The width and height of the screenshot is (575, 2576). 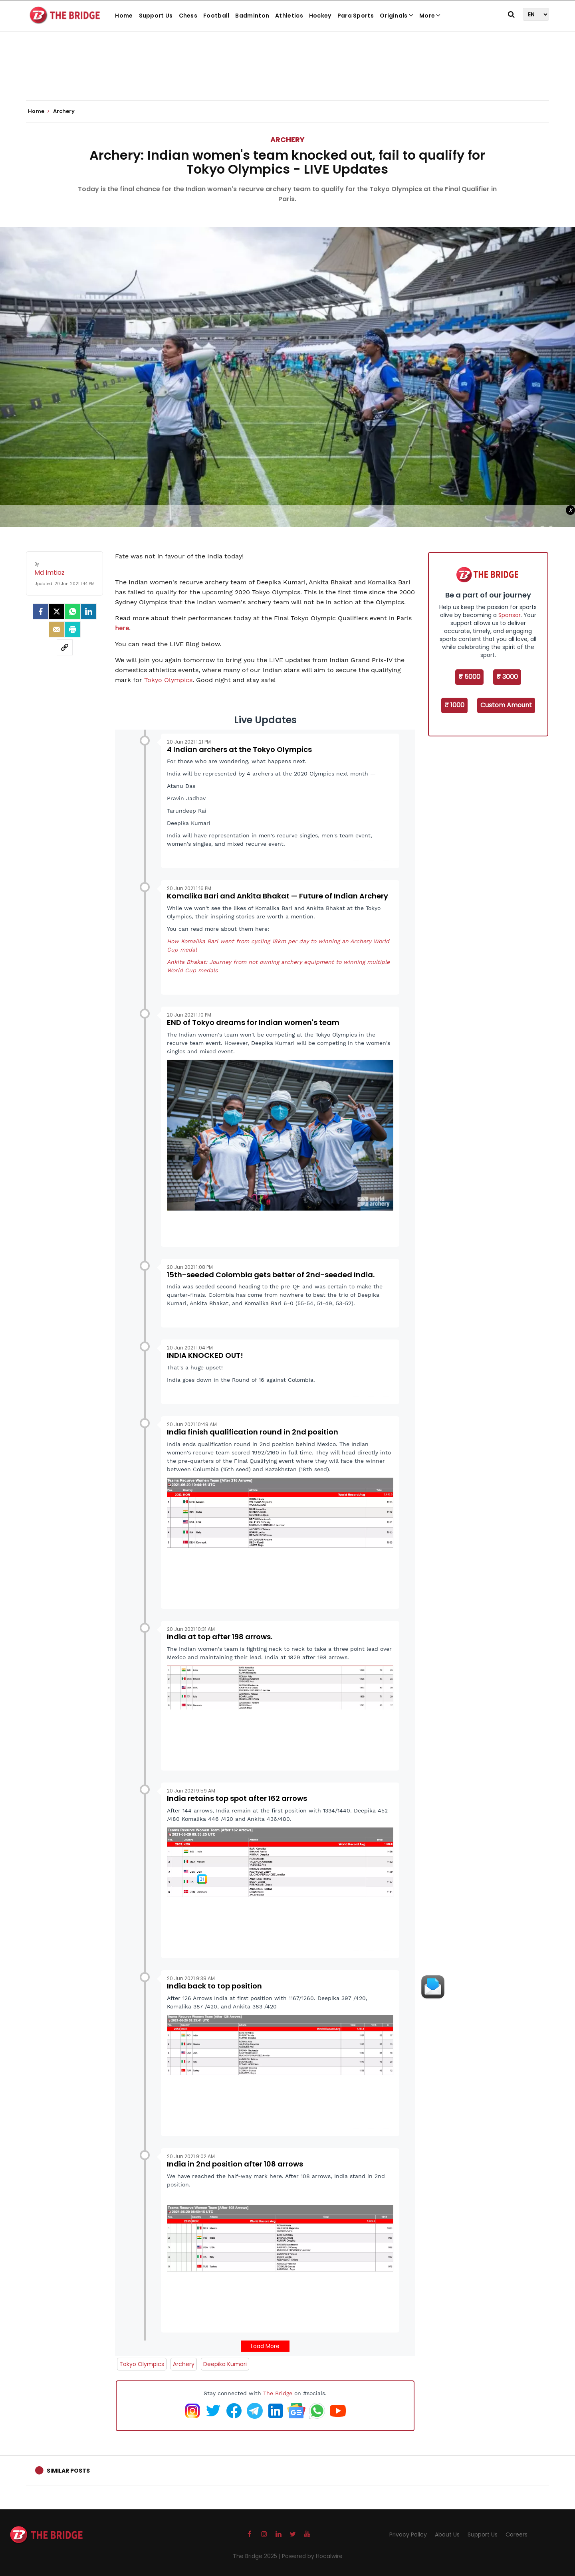 I want to click on open the mail app, so click(x=433, y=1987).